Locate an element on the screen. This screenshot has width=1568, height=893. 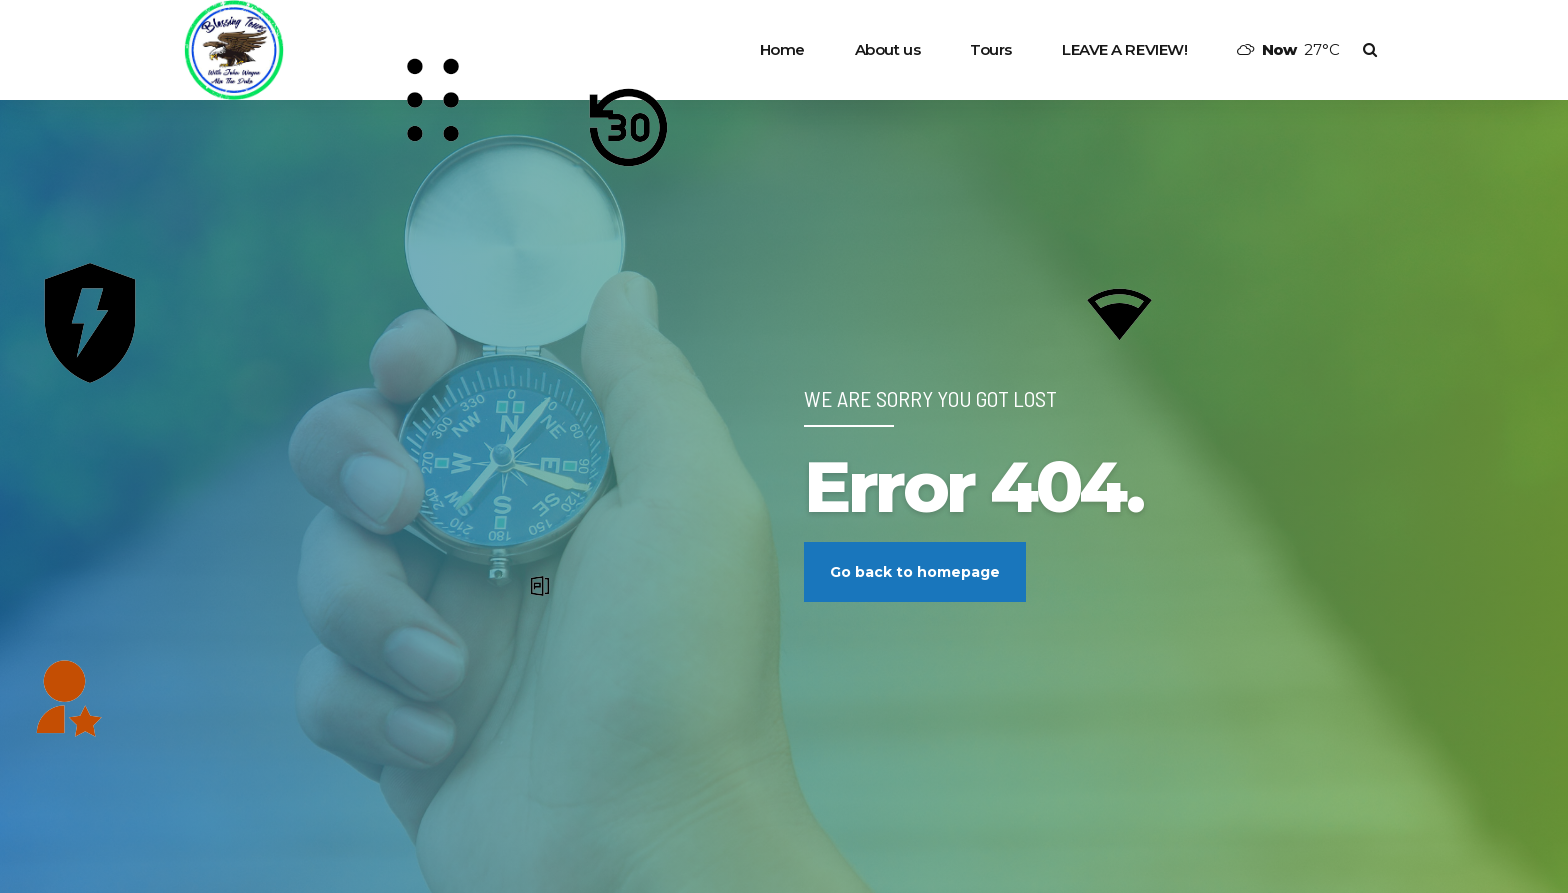
socket security logo is located at coordinates (90, 323).